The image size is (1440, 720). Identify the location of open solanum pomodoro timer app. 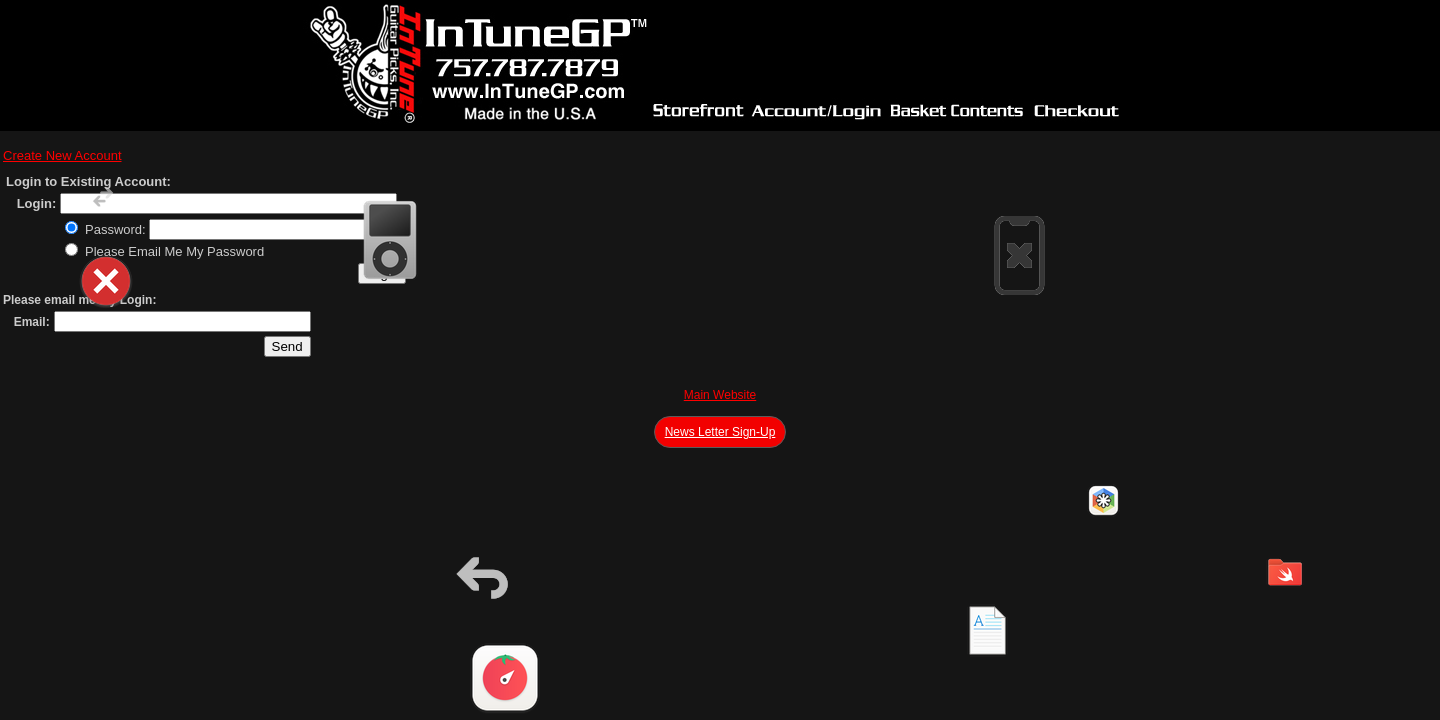
(505, 678).